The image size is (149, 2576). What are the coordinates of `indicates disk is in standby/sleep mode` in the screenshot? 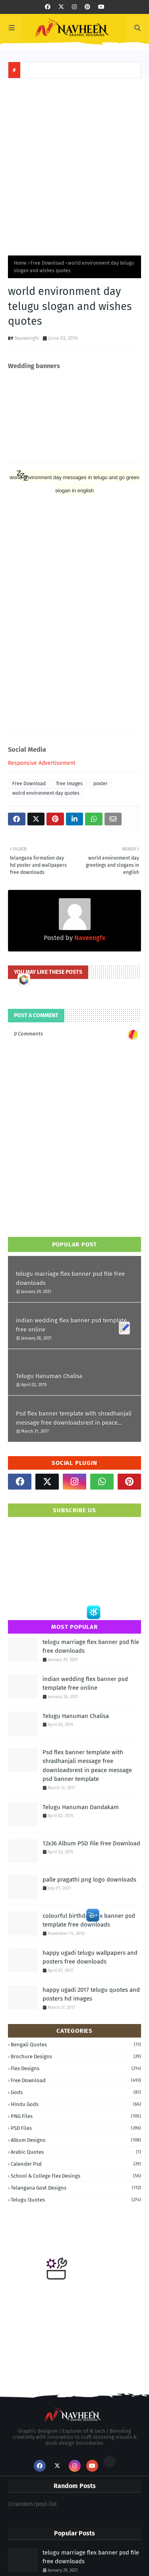 It's located at (22, 476).